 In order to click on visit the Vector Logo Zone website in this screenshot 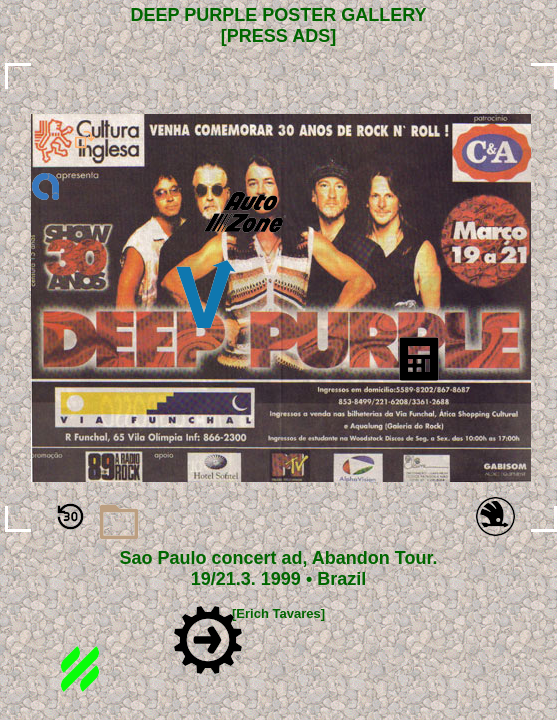, I will do `click(206, 294)`.